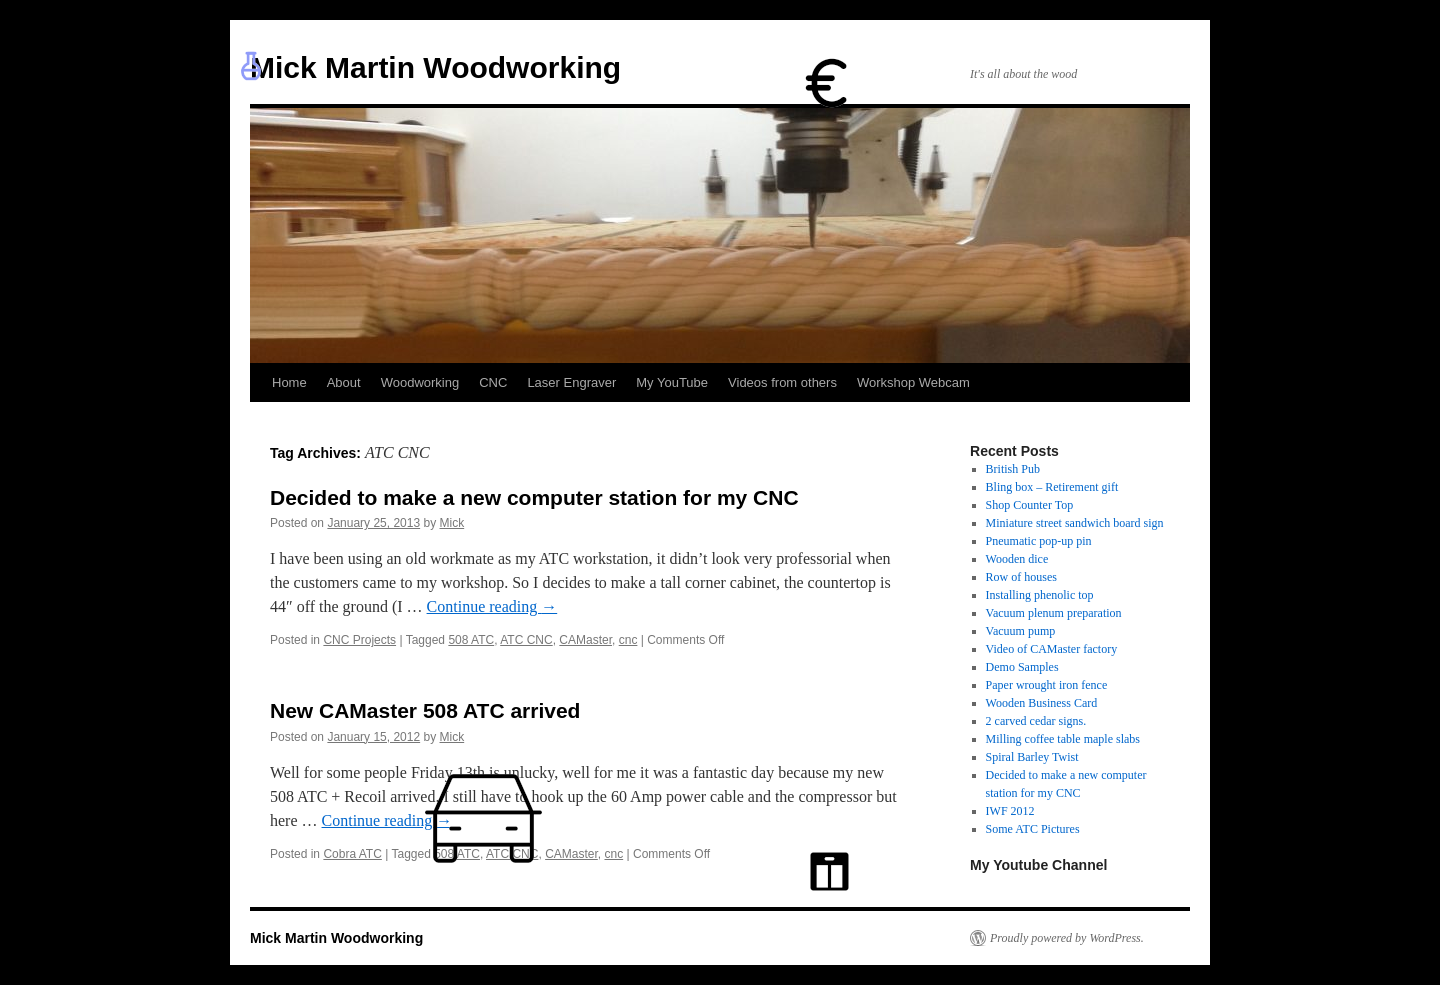 The height and width of the screenshot is (985, 1440). I want to click on access lab or experiment features, so click(251, 66).